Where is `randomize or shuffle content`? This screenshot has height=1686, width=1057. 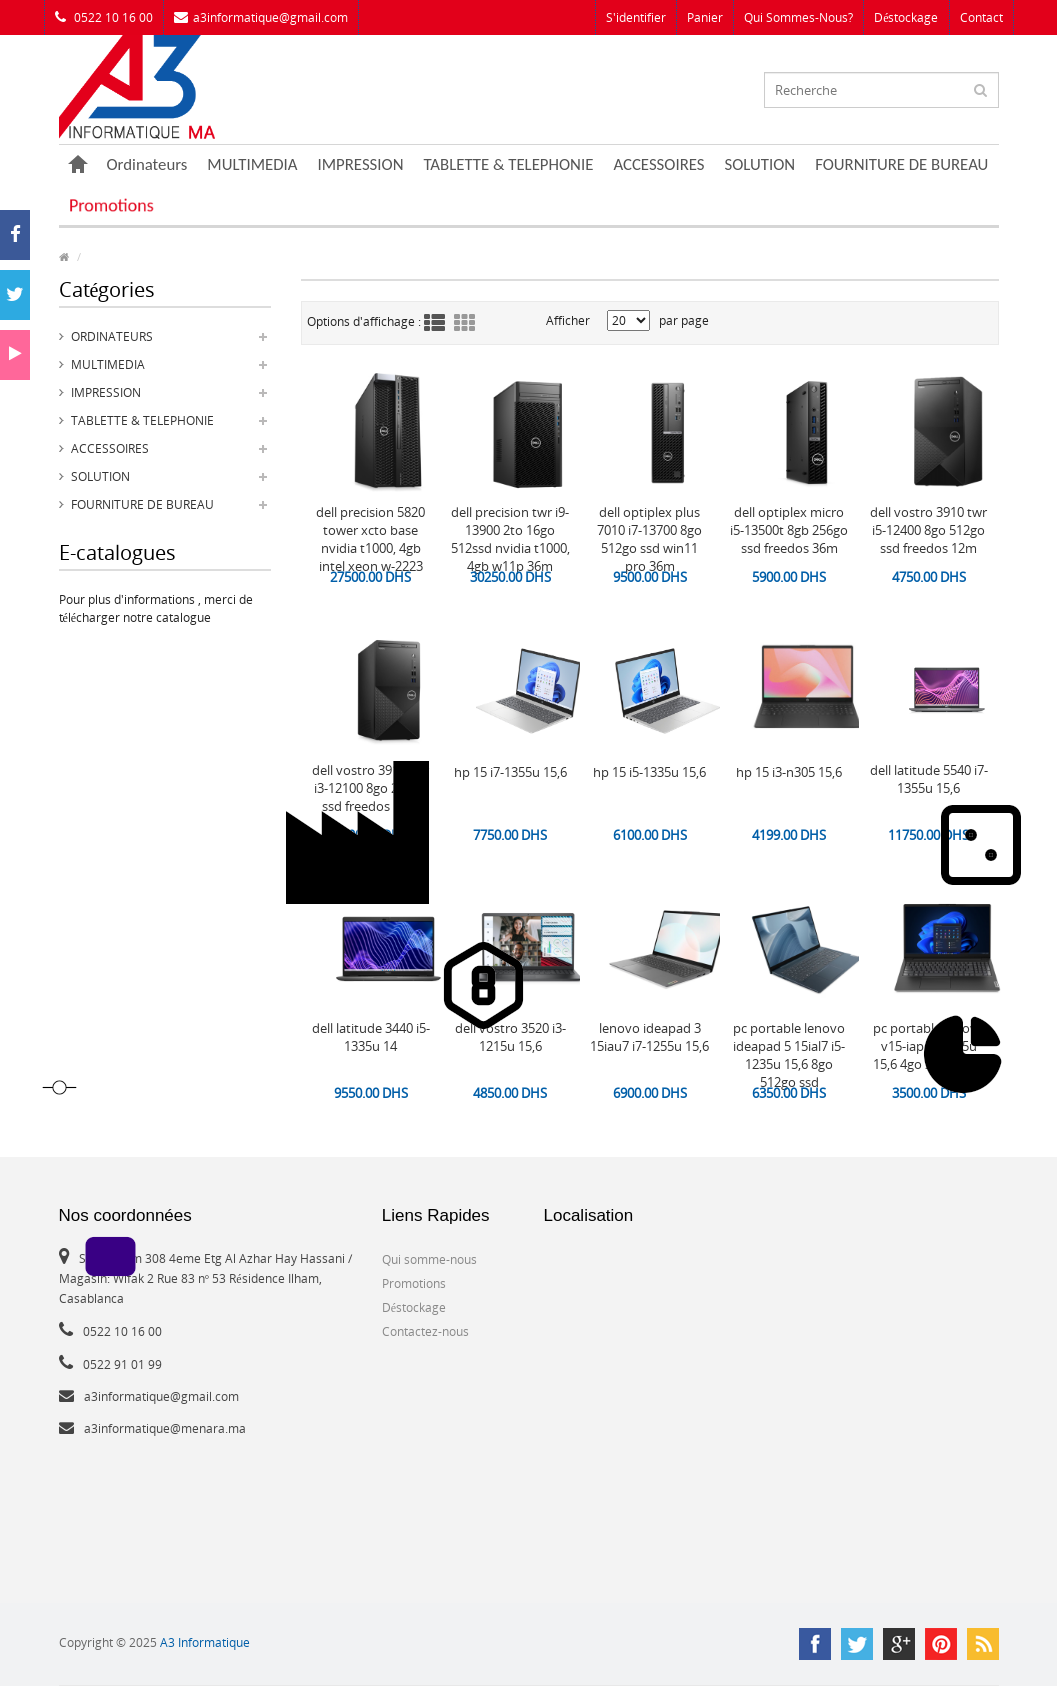
randomize or shuffle content is located at coordinates (981, 845).